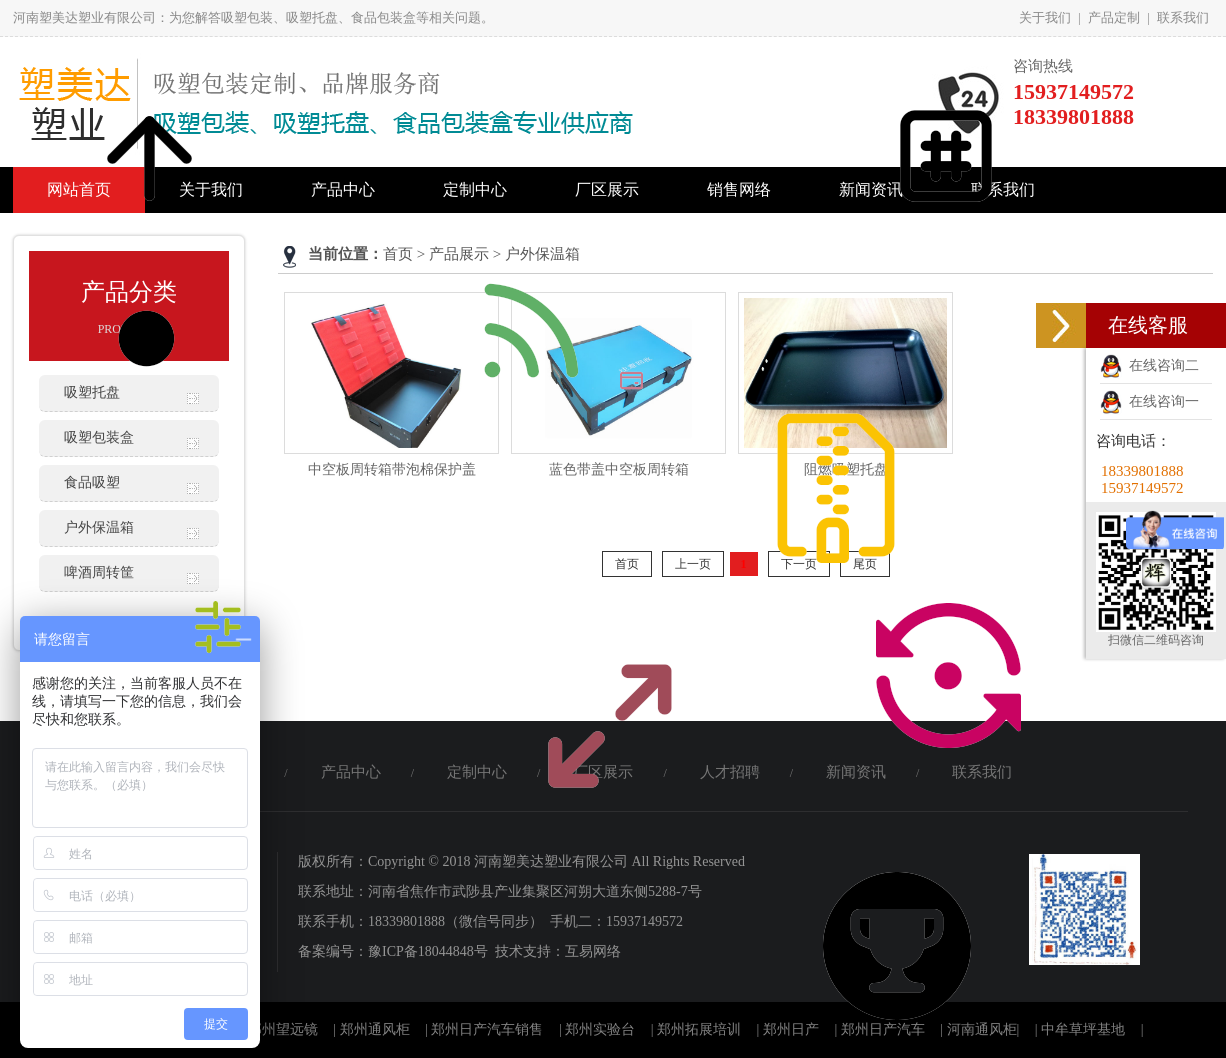 This screenshot has width=1226, height=1058. I want to click on adjust settings or preferences, so click(218, 627).